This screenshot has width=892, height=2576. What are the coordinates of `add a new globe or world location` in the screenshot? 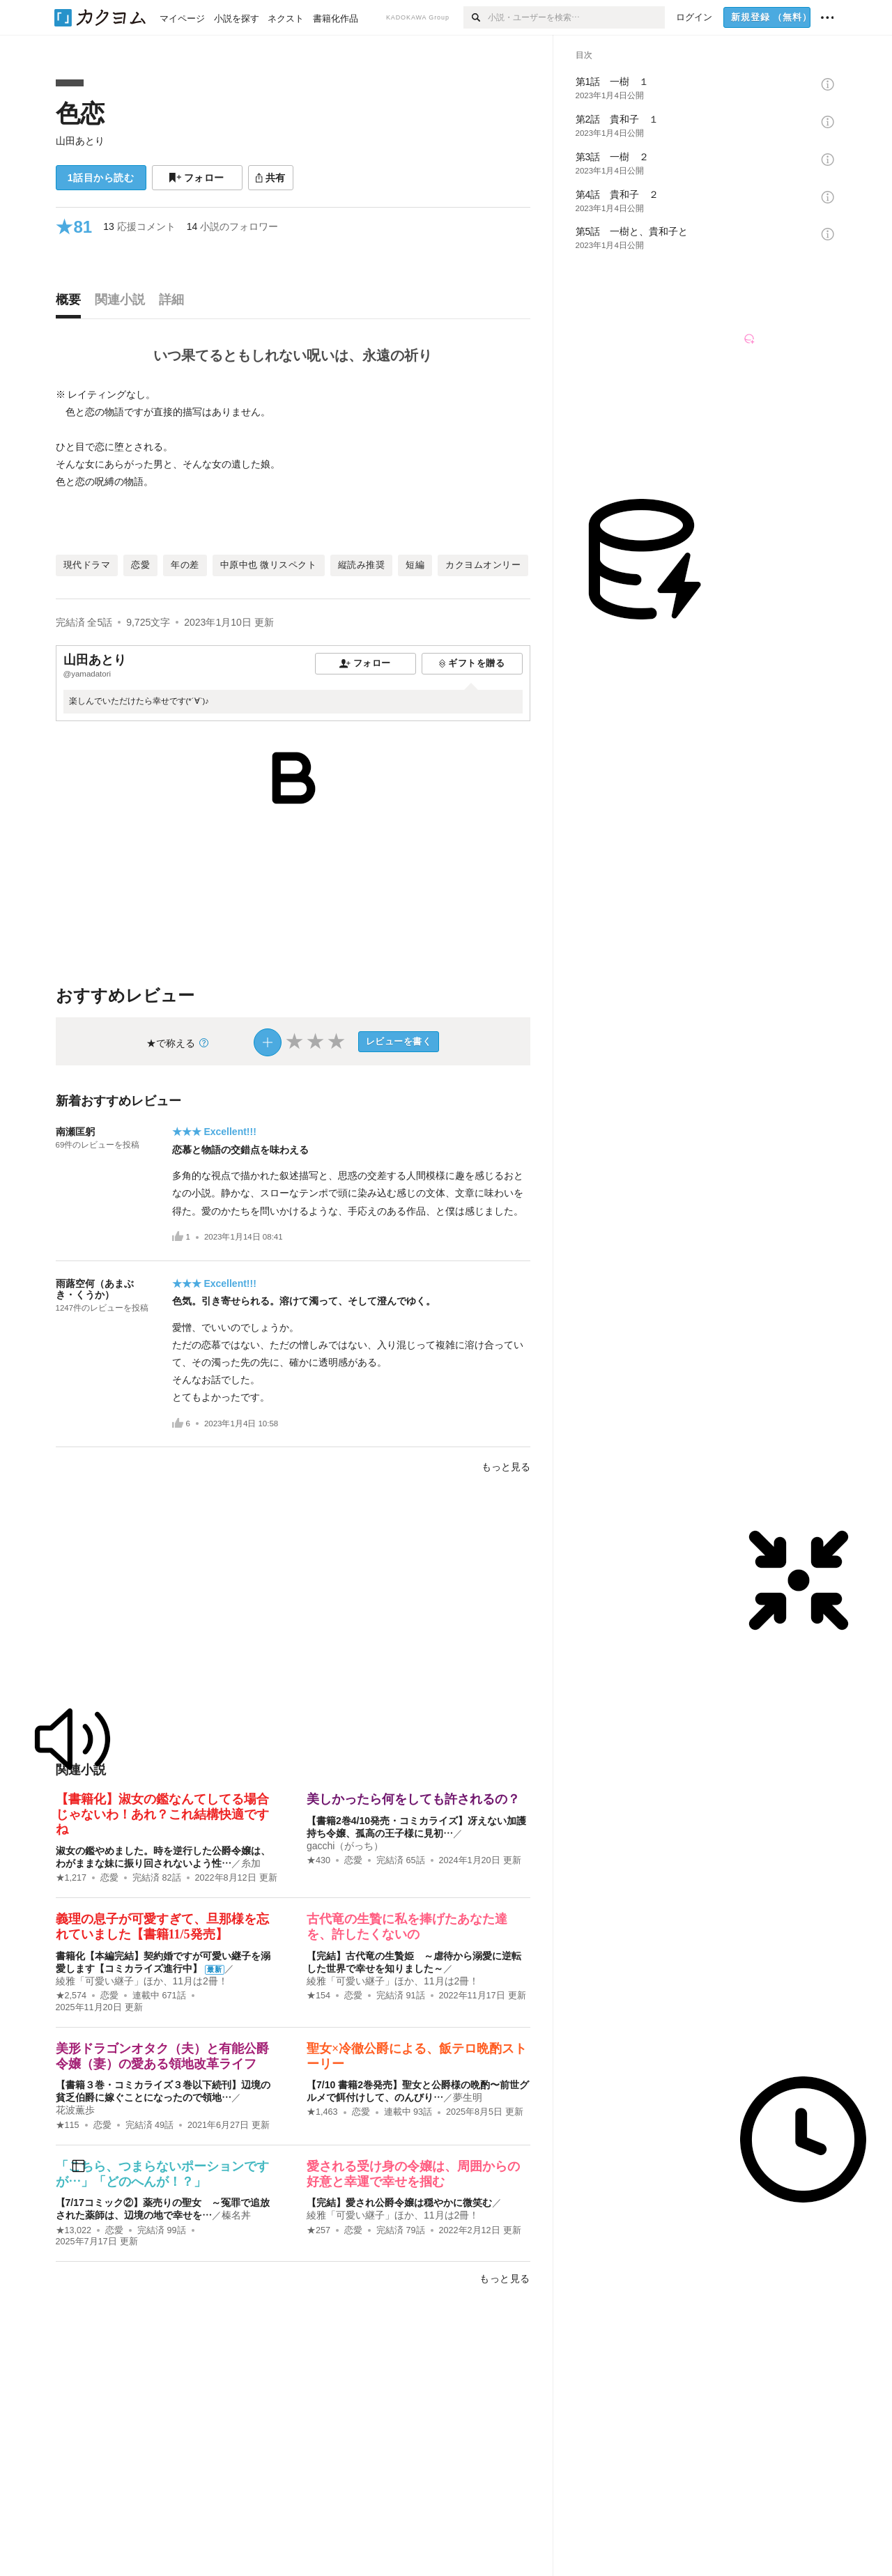 It's located at (749, 339).